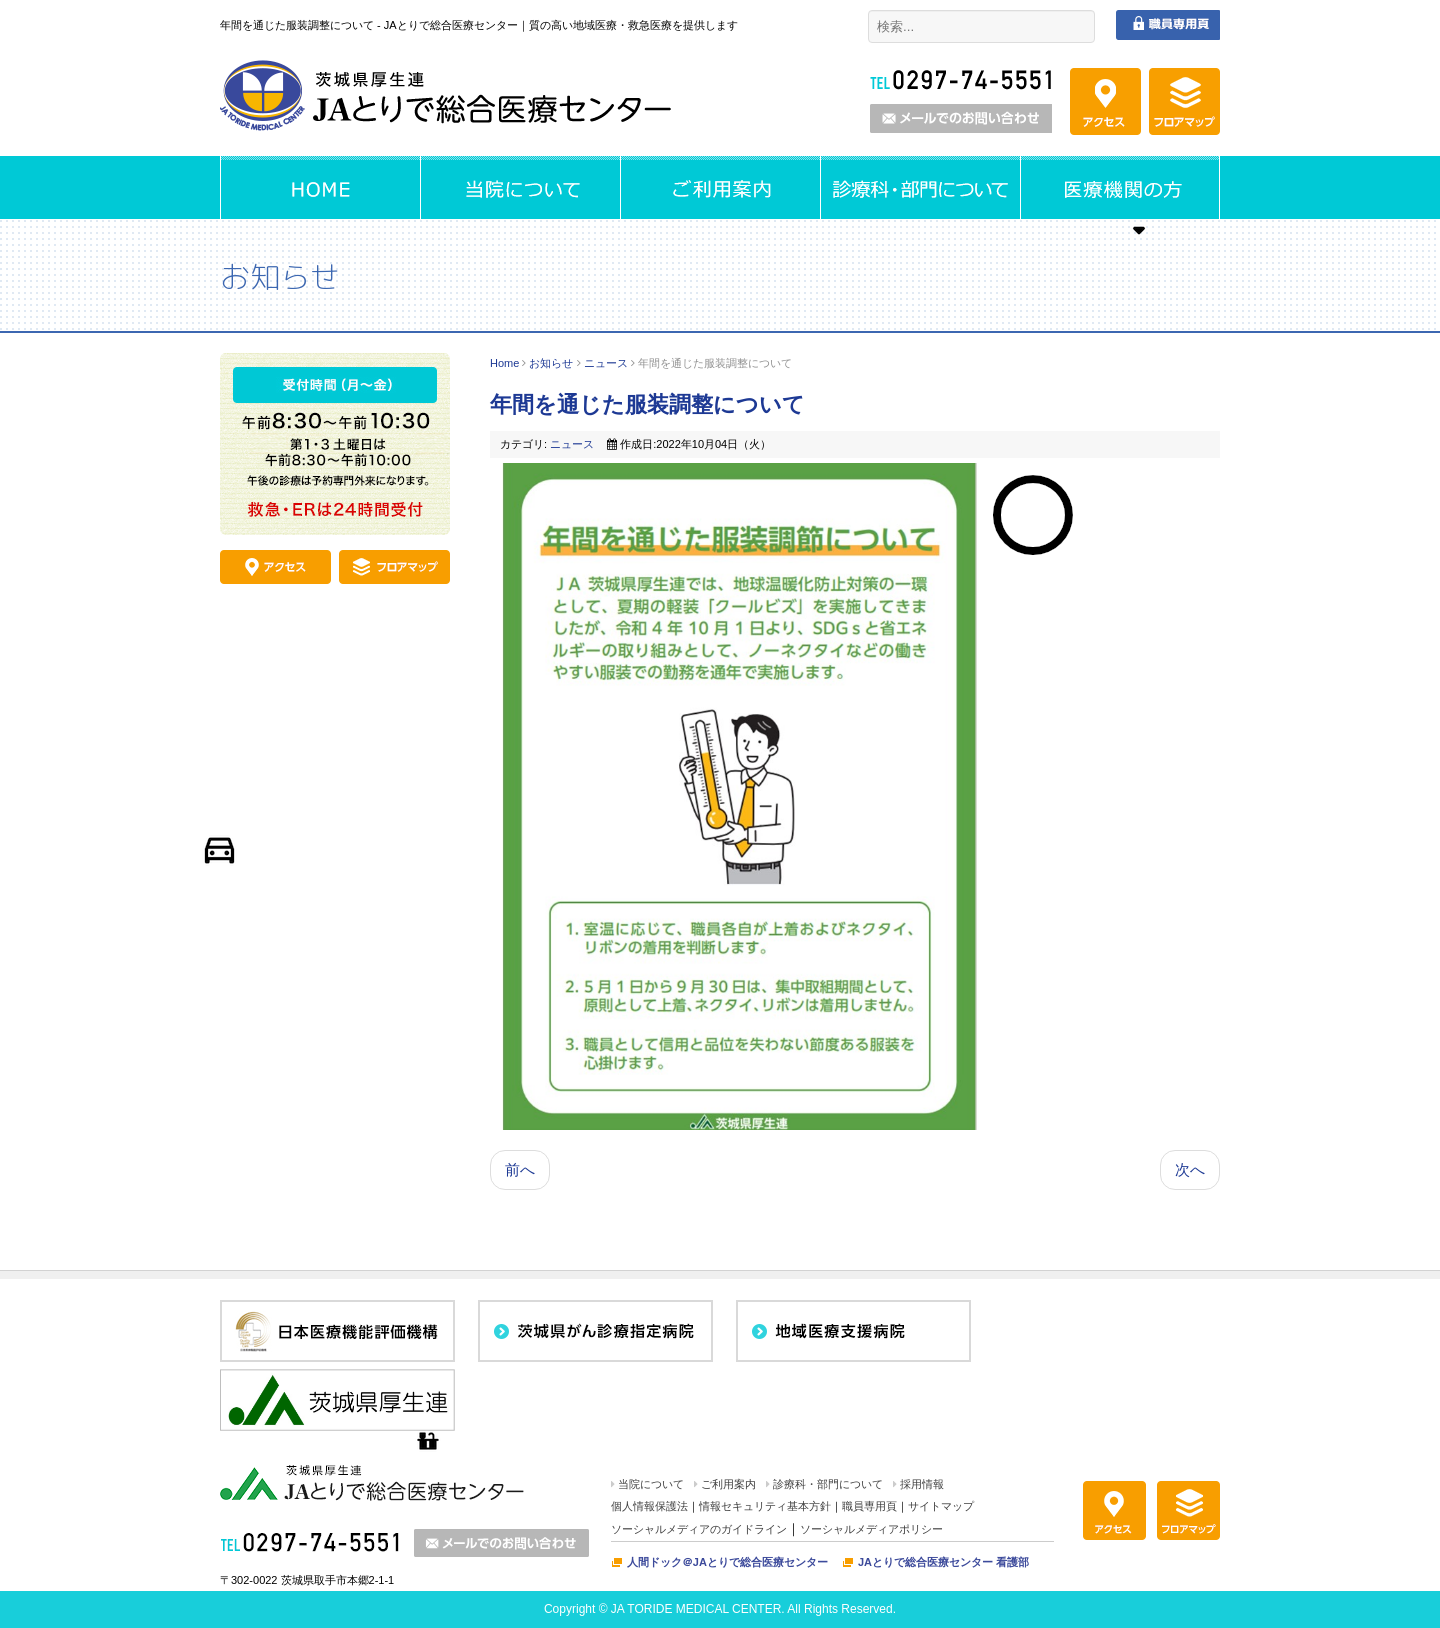 This screenshot has width=1440, height=1628. Describe the element at coordinates (1139, 230) in the screenshot. I see `expand dropdown menu` at that location.